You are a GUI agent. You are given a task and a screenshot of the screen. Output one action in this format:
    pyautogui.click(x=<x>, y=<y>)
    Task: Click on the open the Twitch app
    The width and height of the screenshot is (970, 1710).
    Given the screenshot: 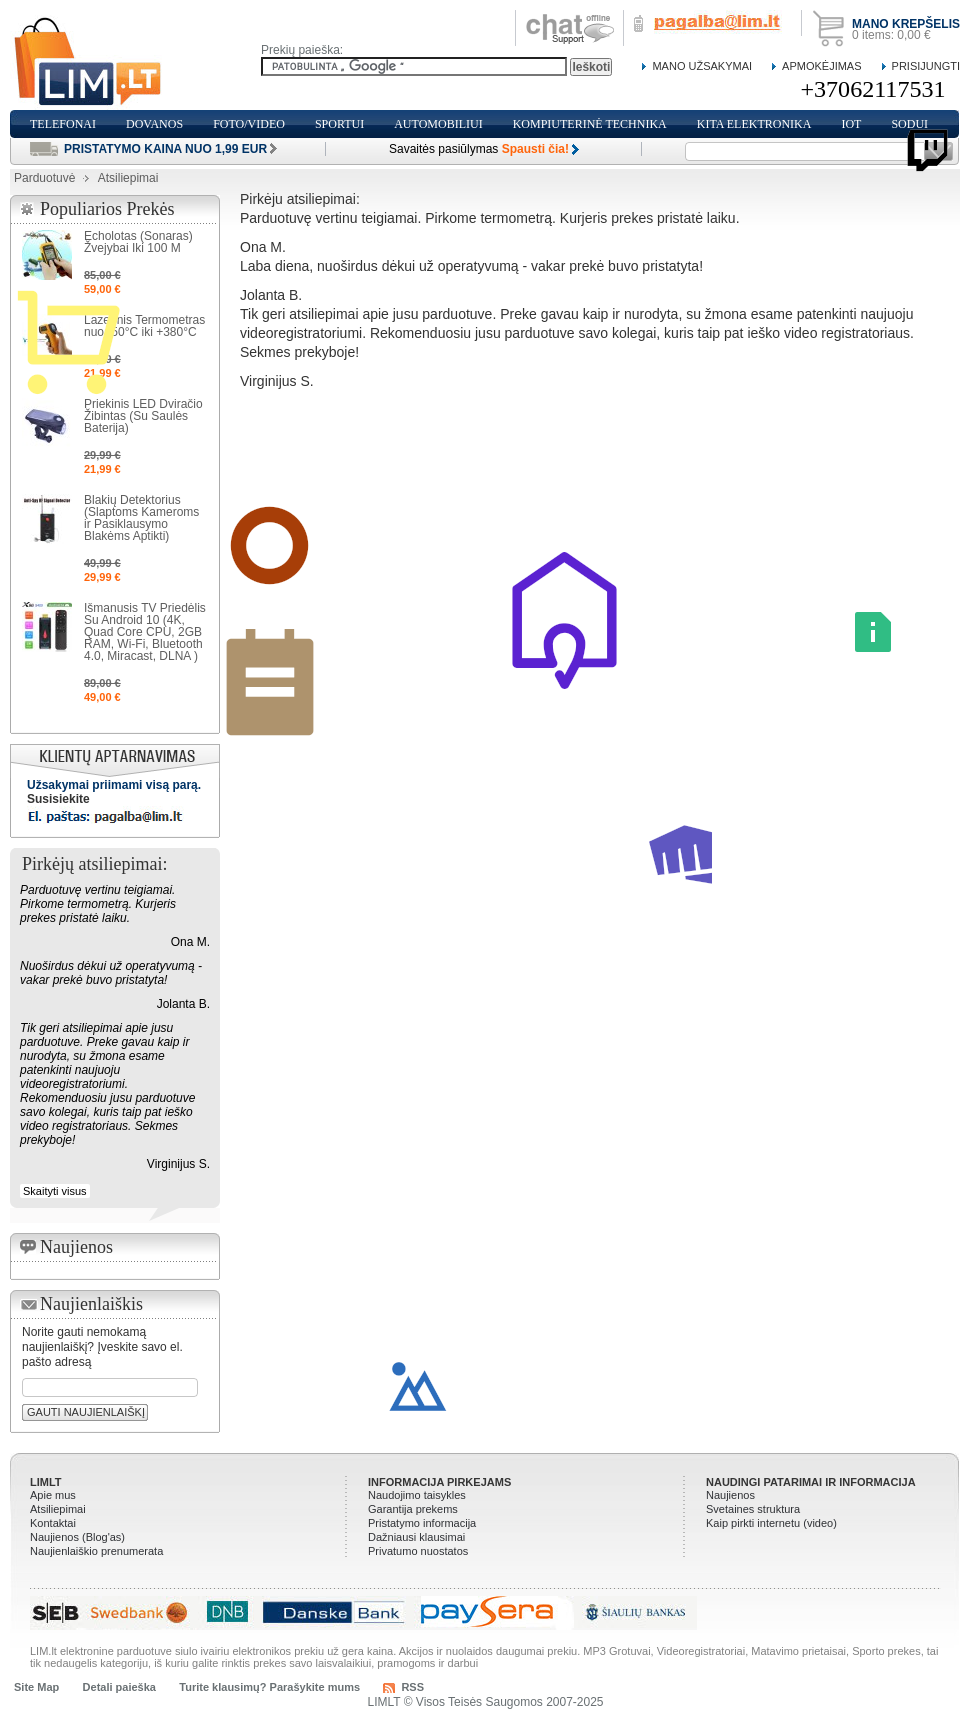 What is the action you would take?
    pyautogui.click(x=927, y=149)
    